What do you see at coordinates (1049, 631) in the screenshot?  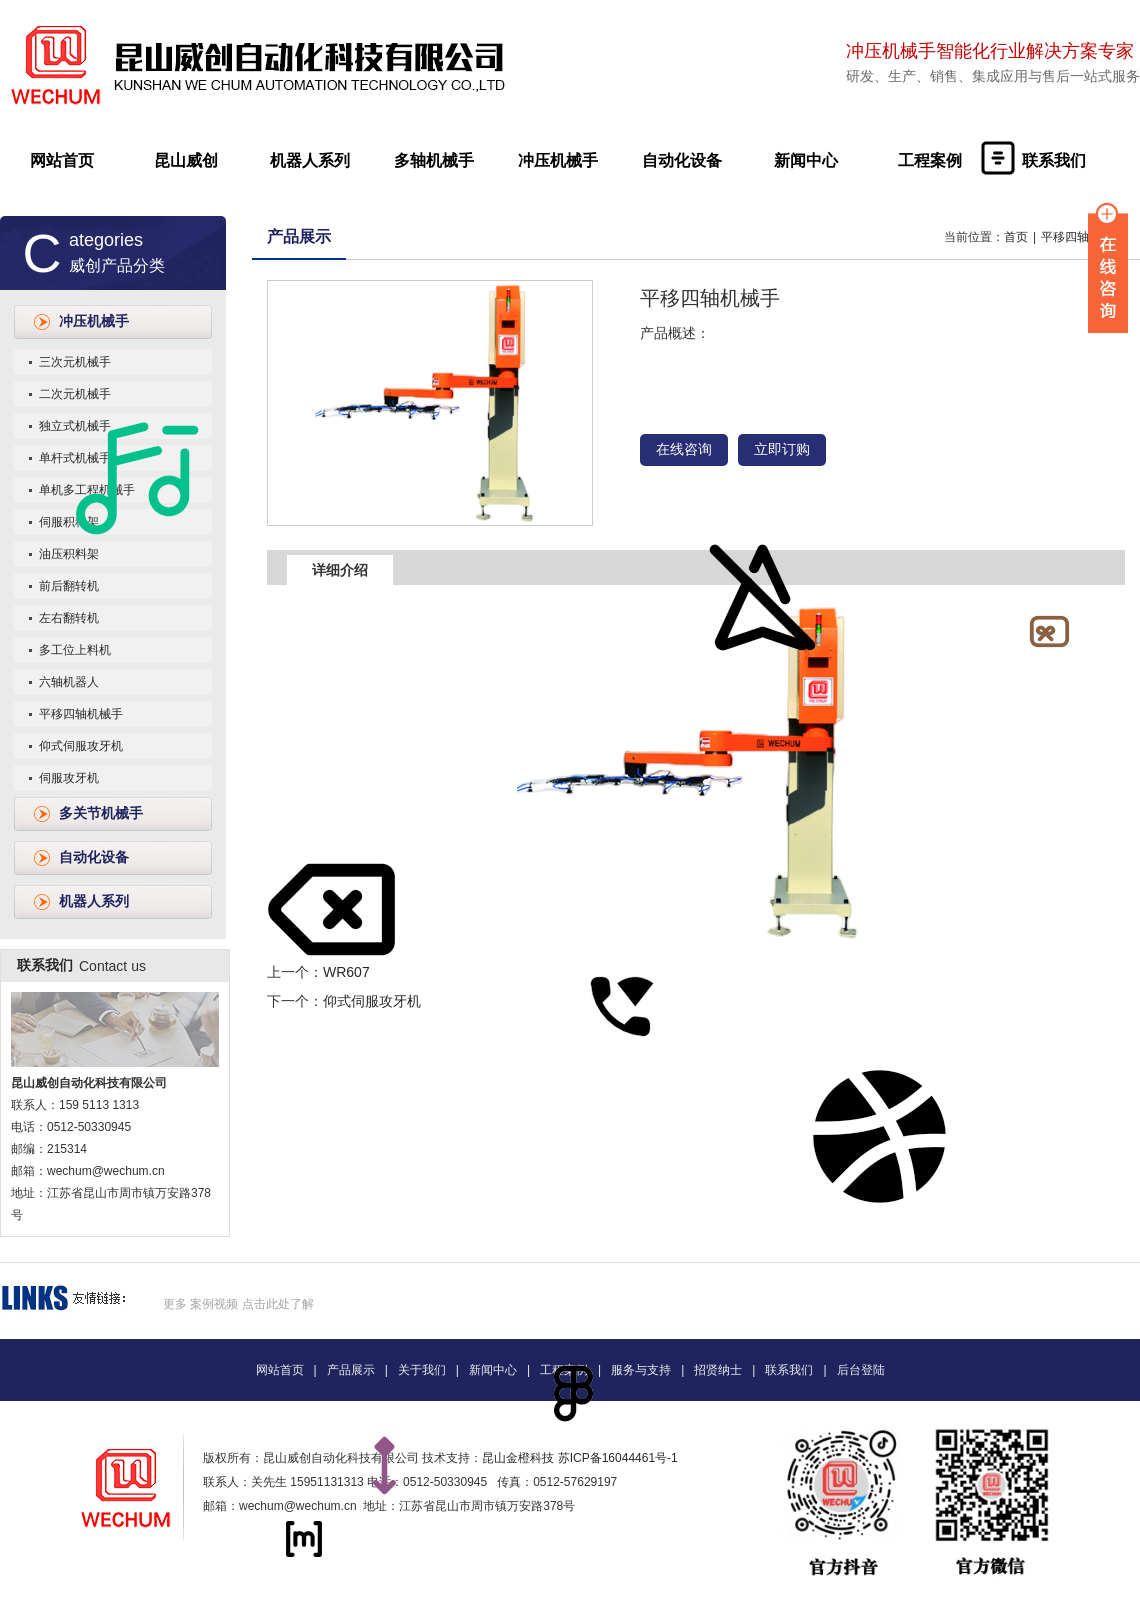 I see `access gift card balance or details` at bounding box center [1049, 631].